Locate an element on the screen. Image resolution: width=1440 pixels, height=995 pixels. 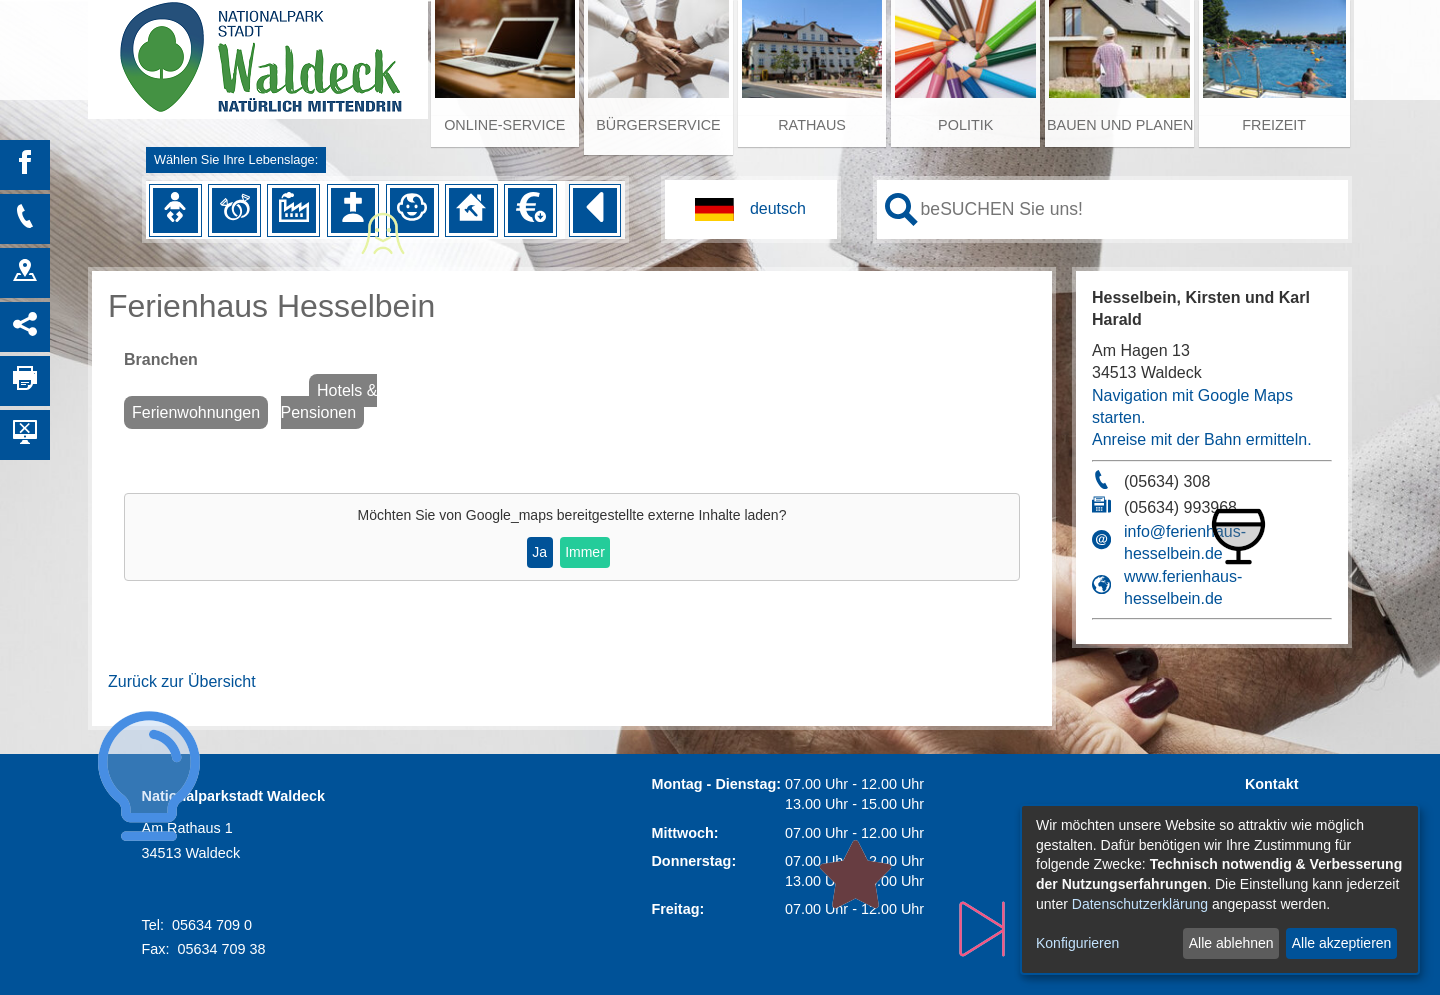
indicates linux operating system compatibility is located at coordinates (383, 236).